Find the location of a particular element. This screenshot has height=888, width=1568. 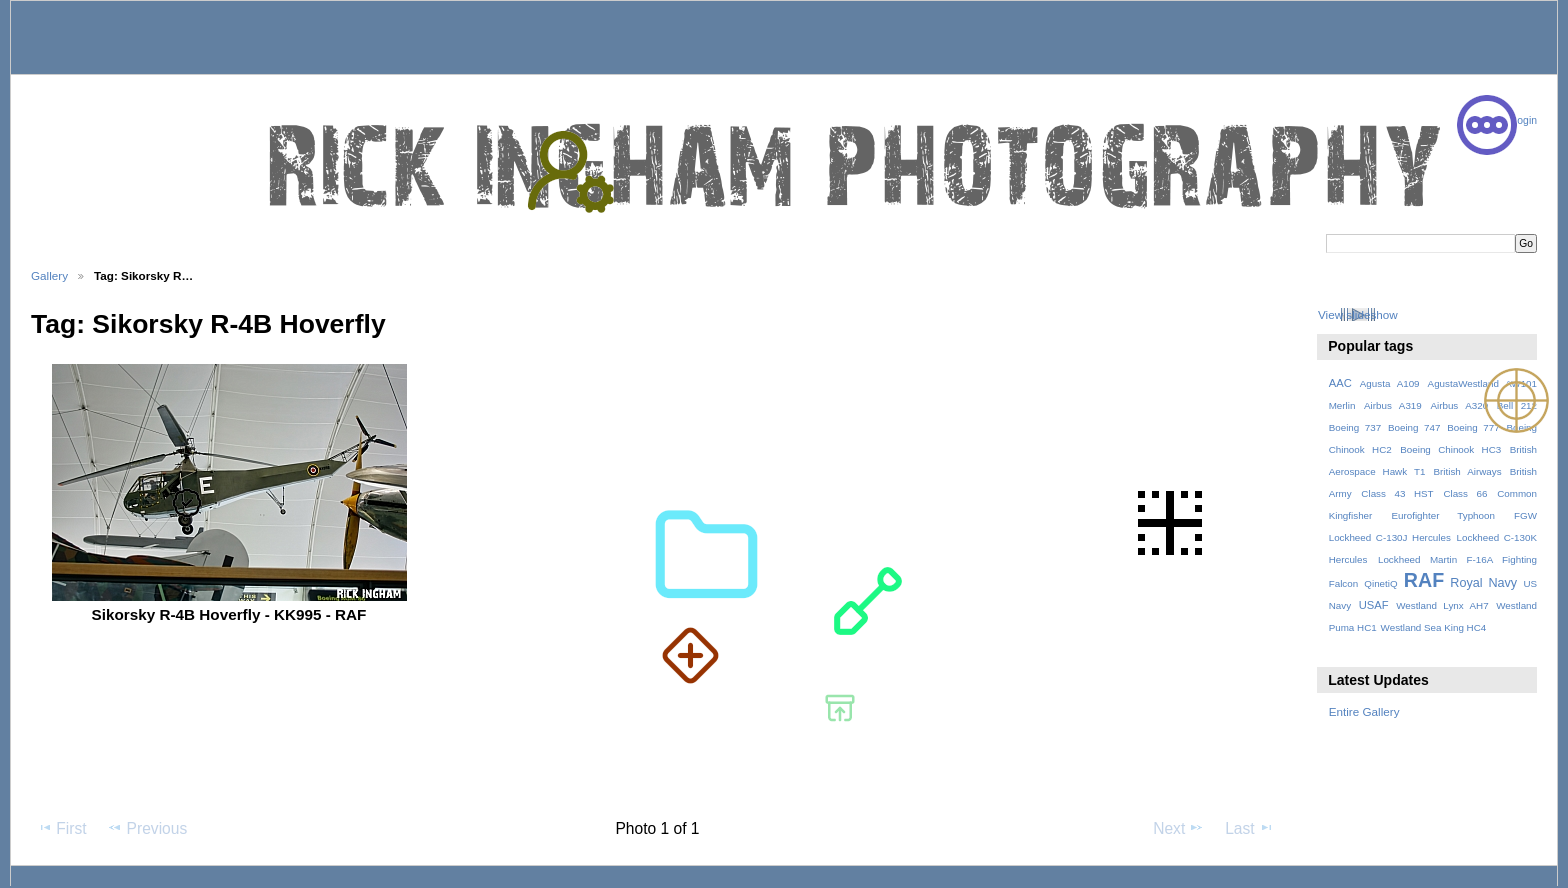

restore item from archive is located at coordinates (840, 708).